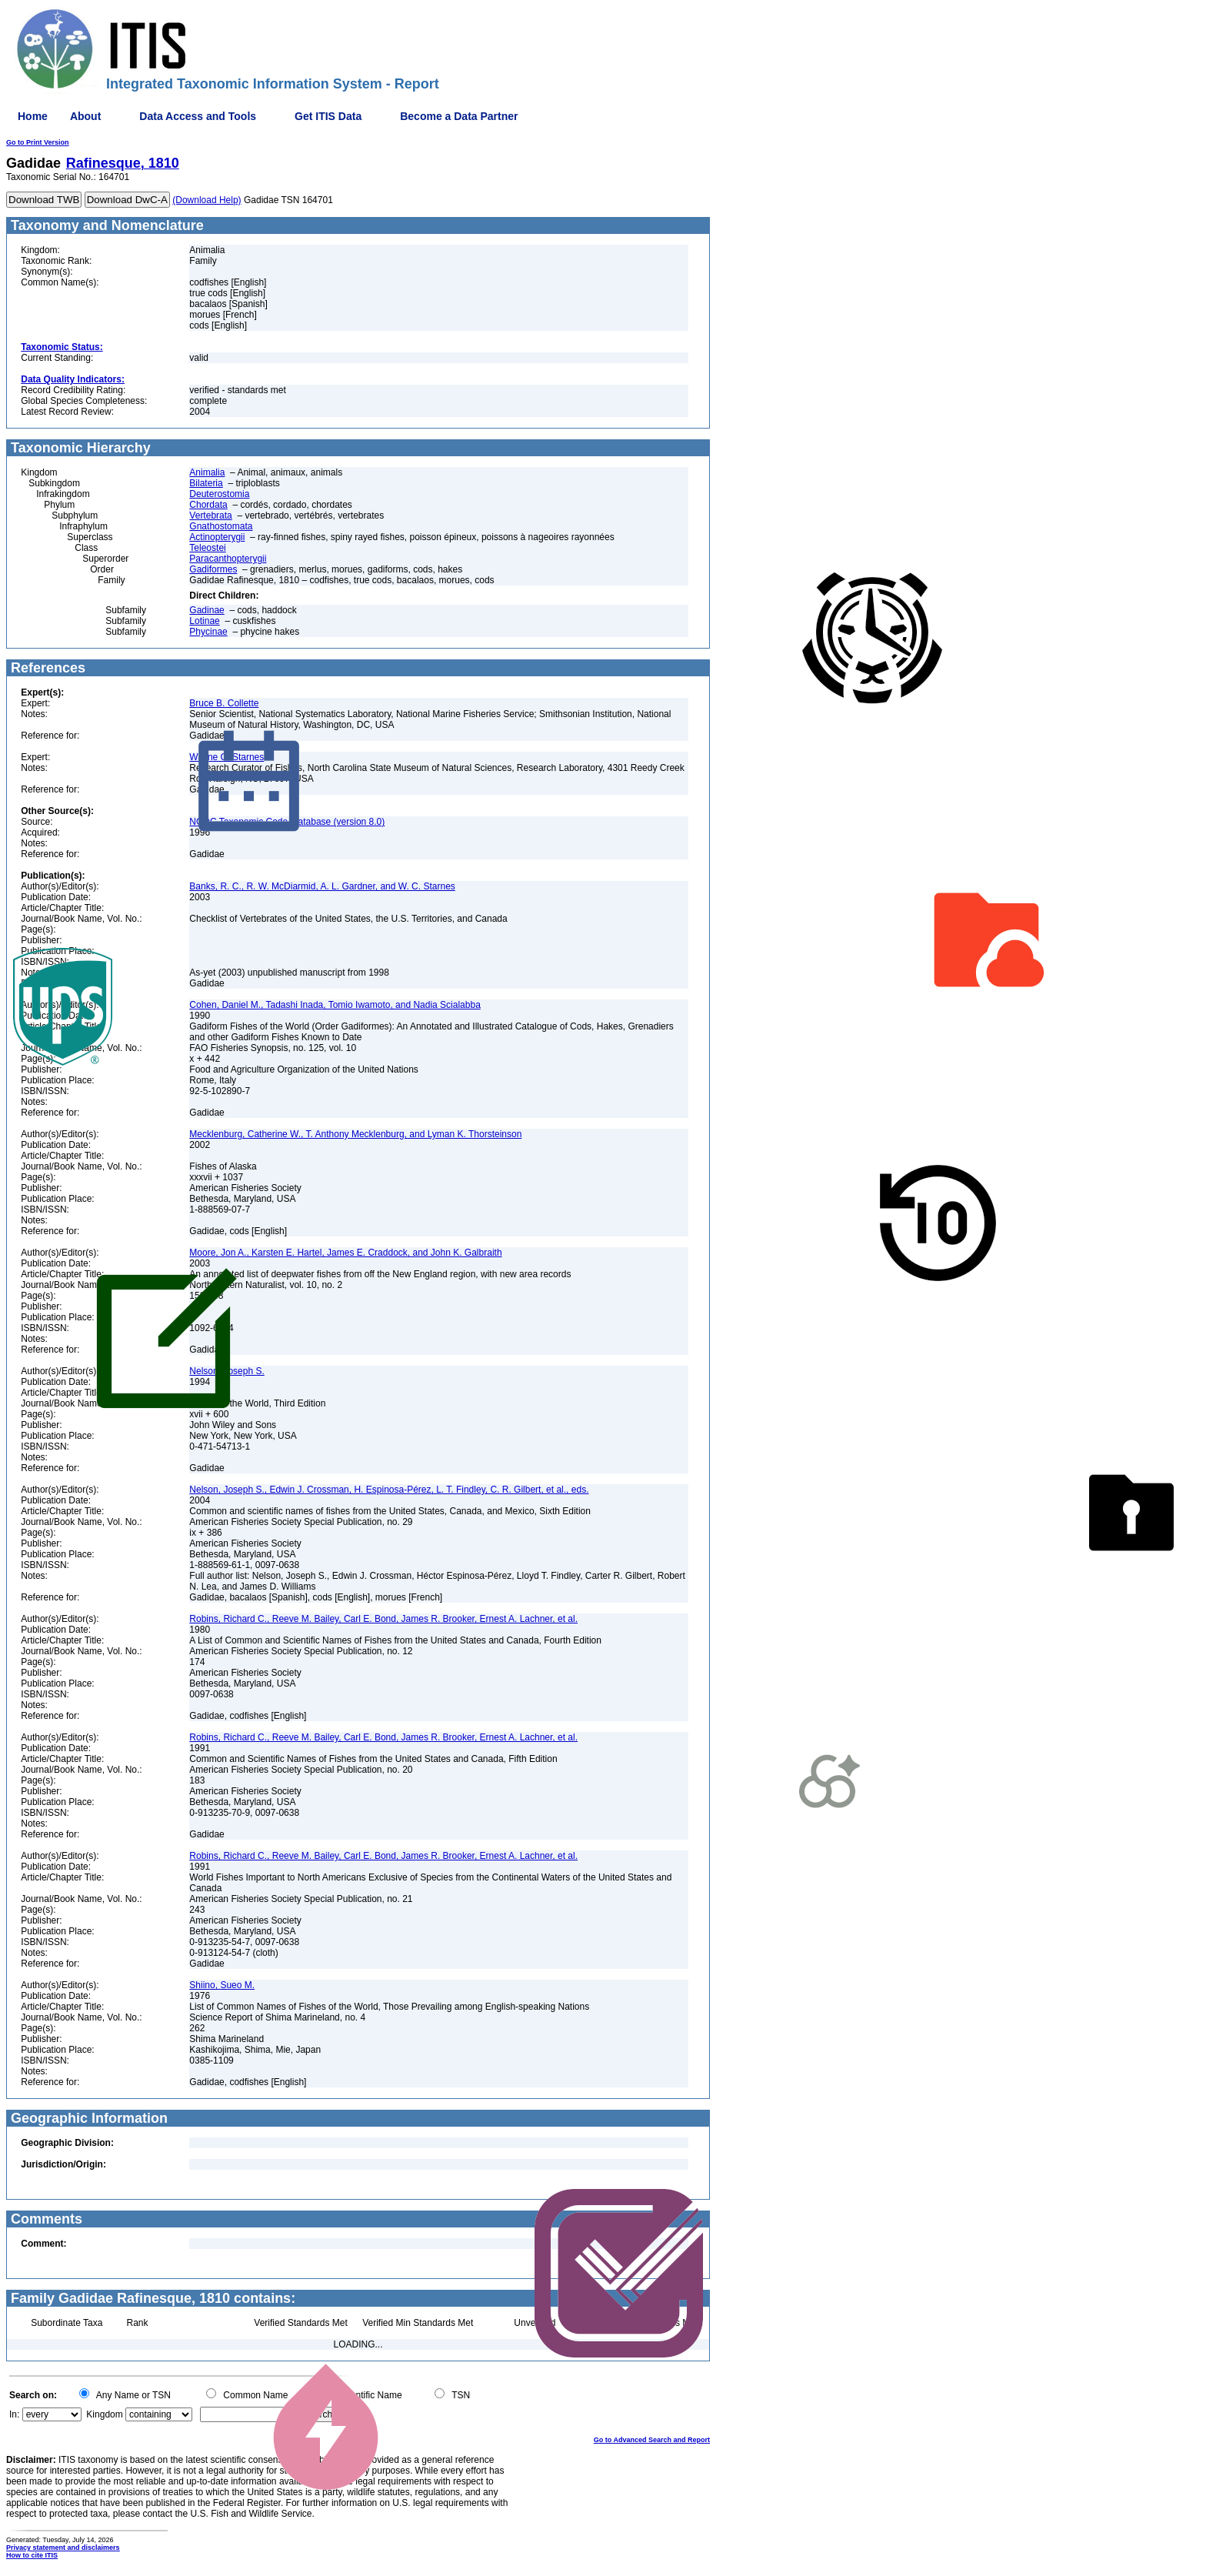  Describe the element at coordinates (872, 638) in the screenshot. I see `timescale database branding or product link` at that location.